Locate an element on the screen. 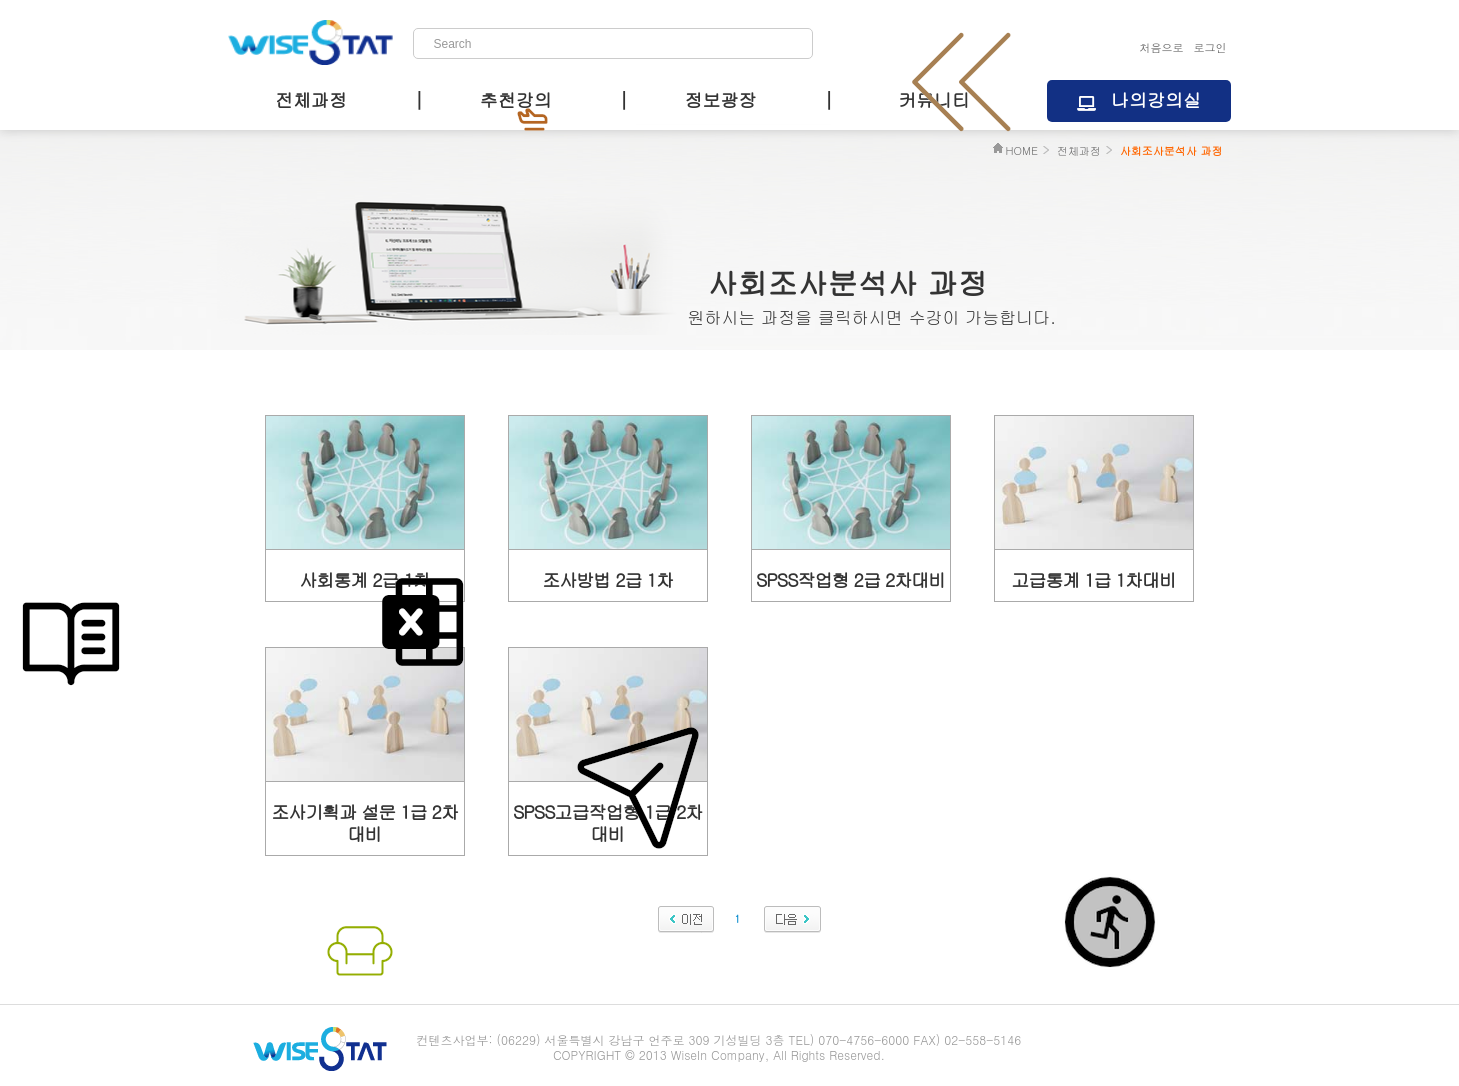 The image size is (1459, 1086). open Microsoft Excel is located at coordinates (426, 622).